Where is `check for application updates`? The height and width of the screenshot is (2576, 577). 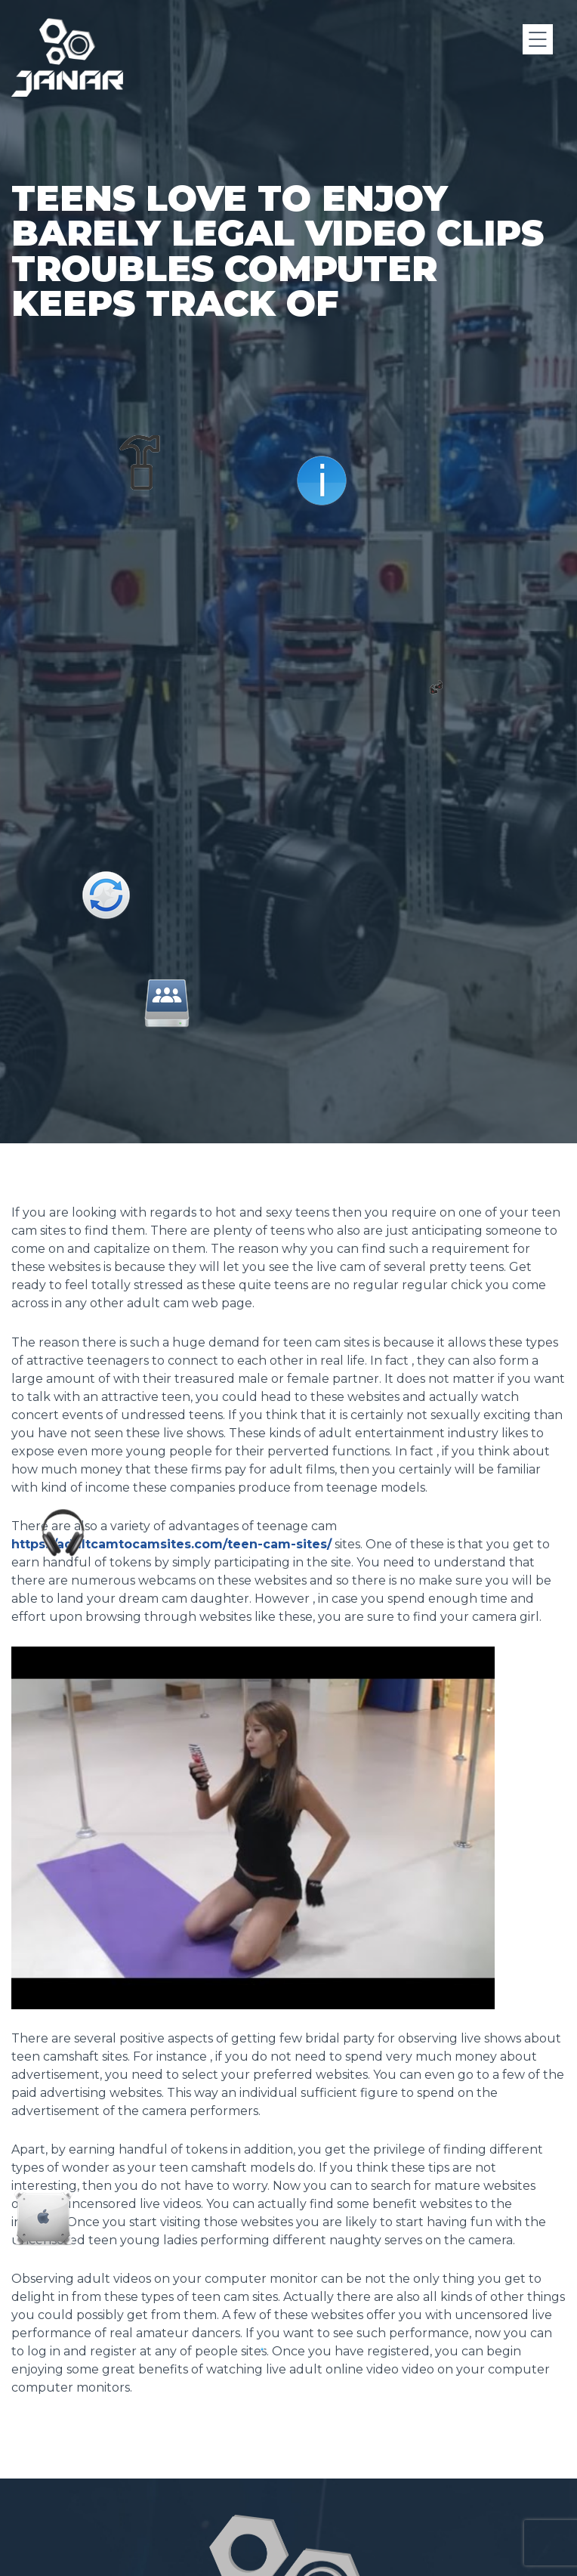
check for application updates is located at coordinates (106, 895).